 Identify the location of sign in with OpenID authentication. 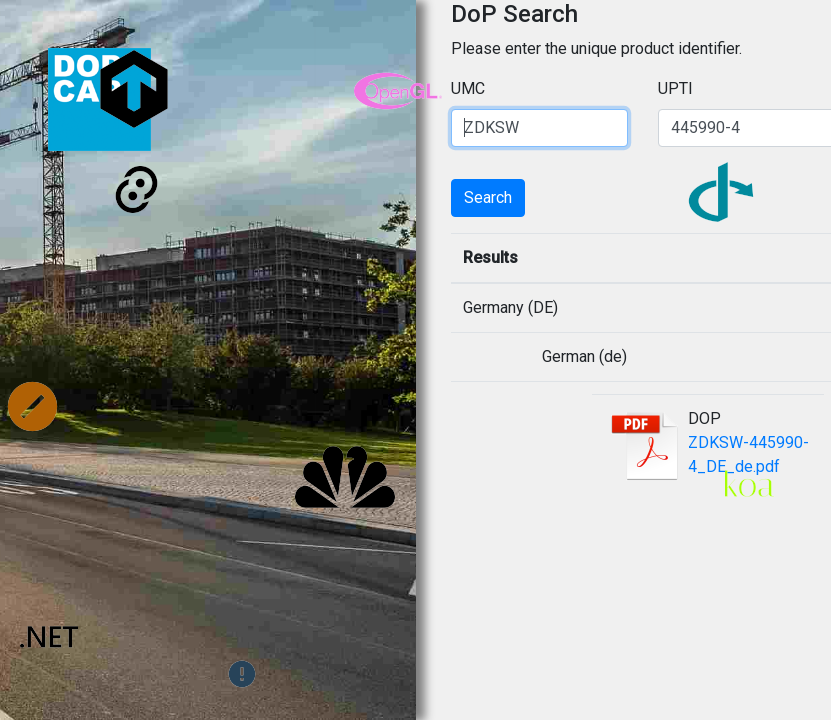
(721, 192).